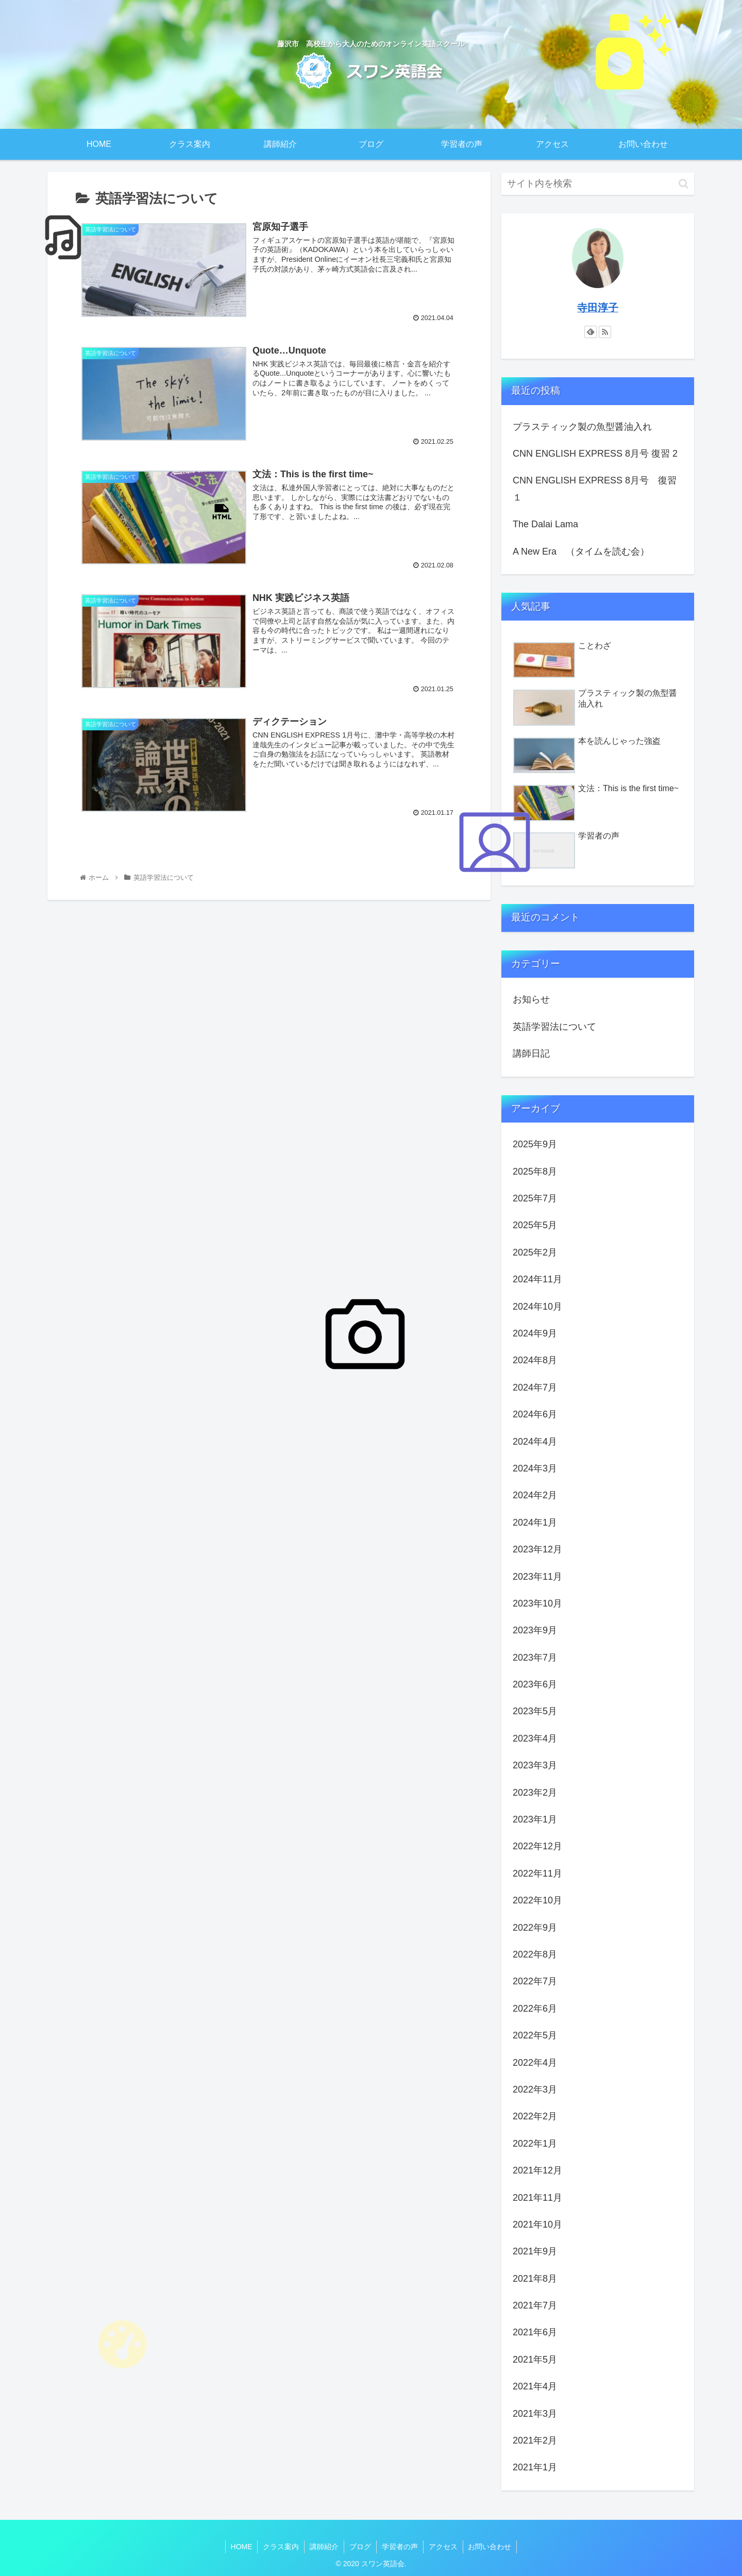 This screenshot has width=742, height=2576. Describe the element at coordinates (122, 2344) in the screenshot. I see `view performance or speed metrics` at that location.